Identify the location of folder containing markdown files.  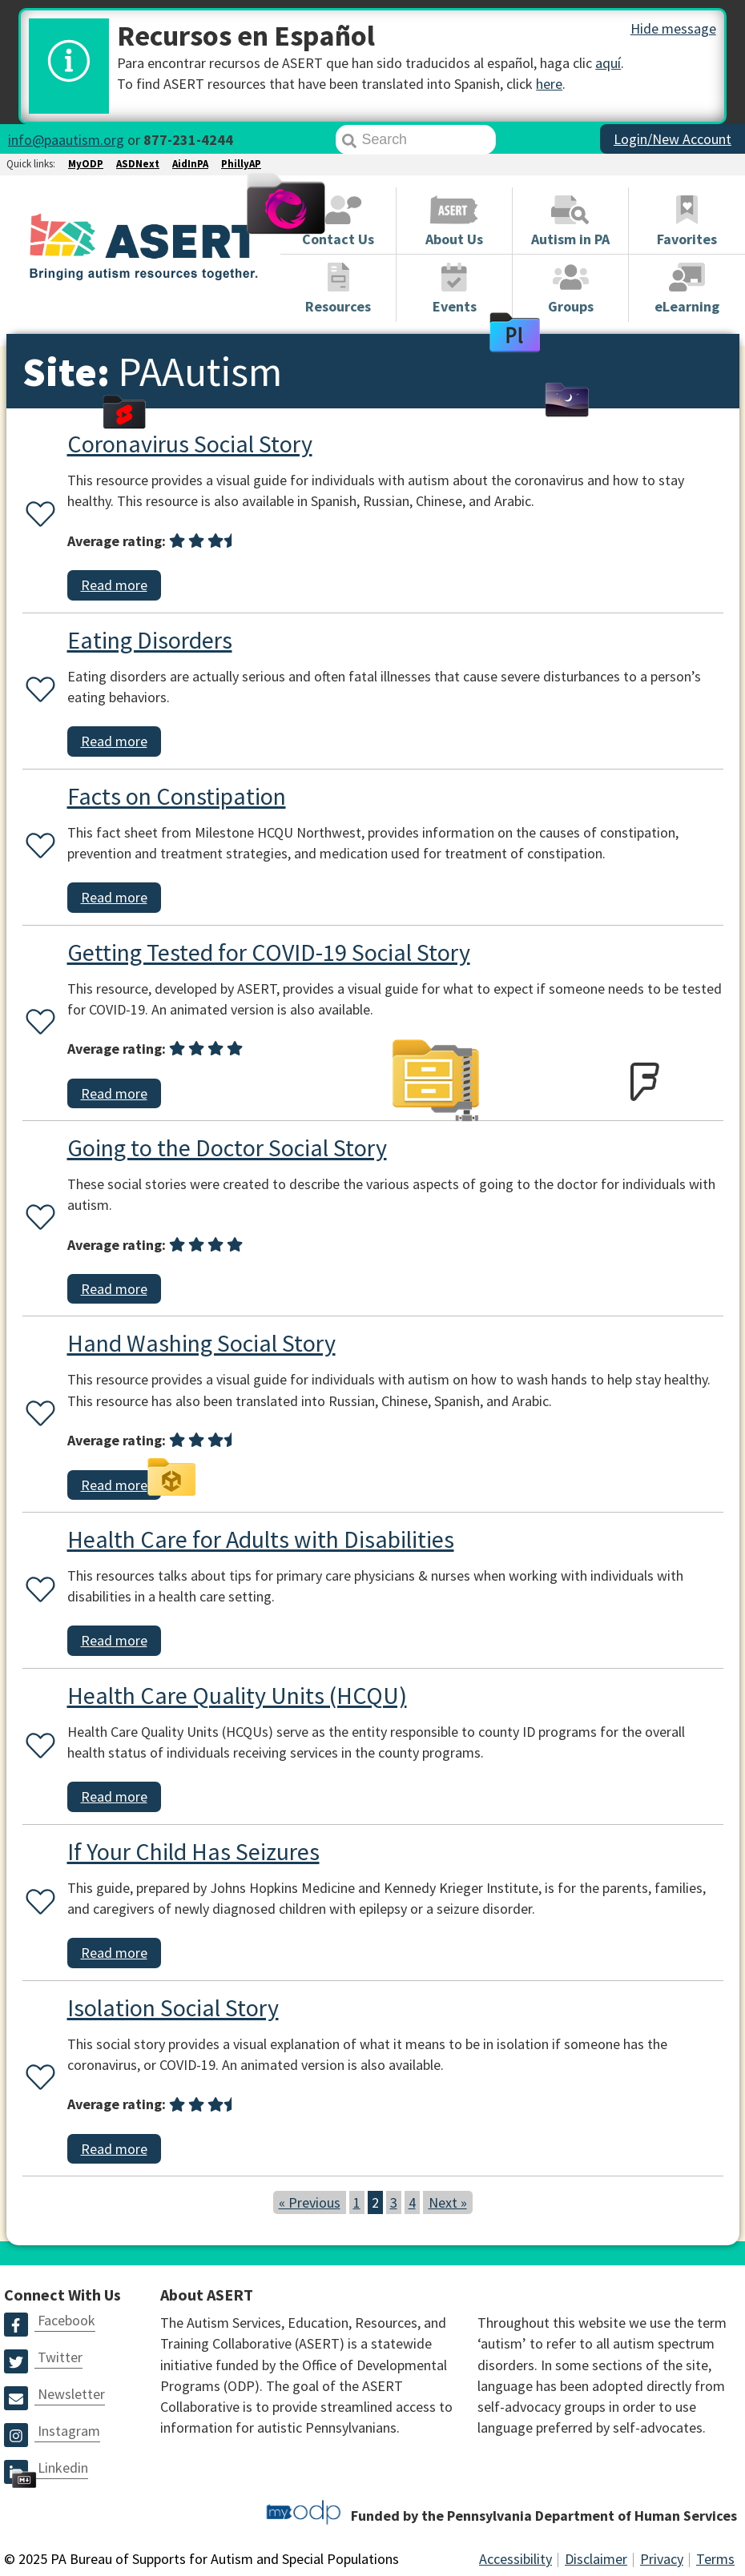
(24, 2479).